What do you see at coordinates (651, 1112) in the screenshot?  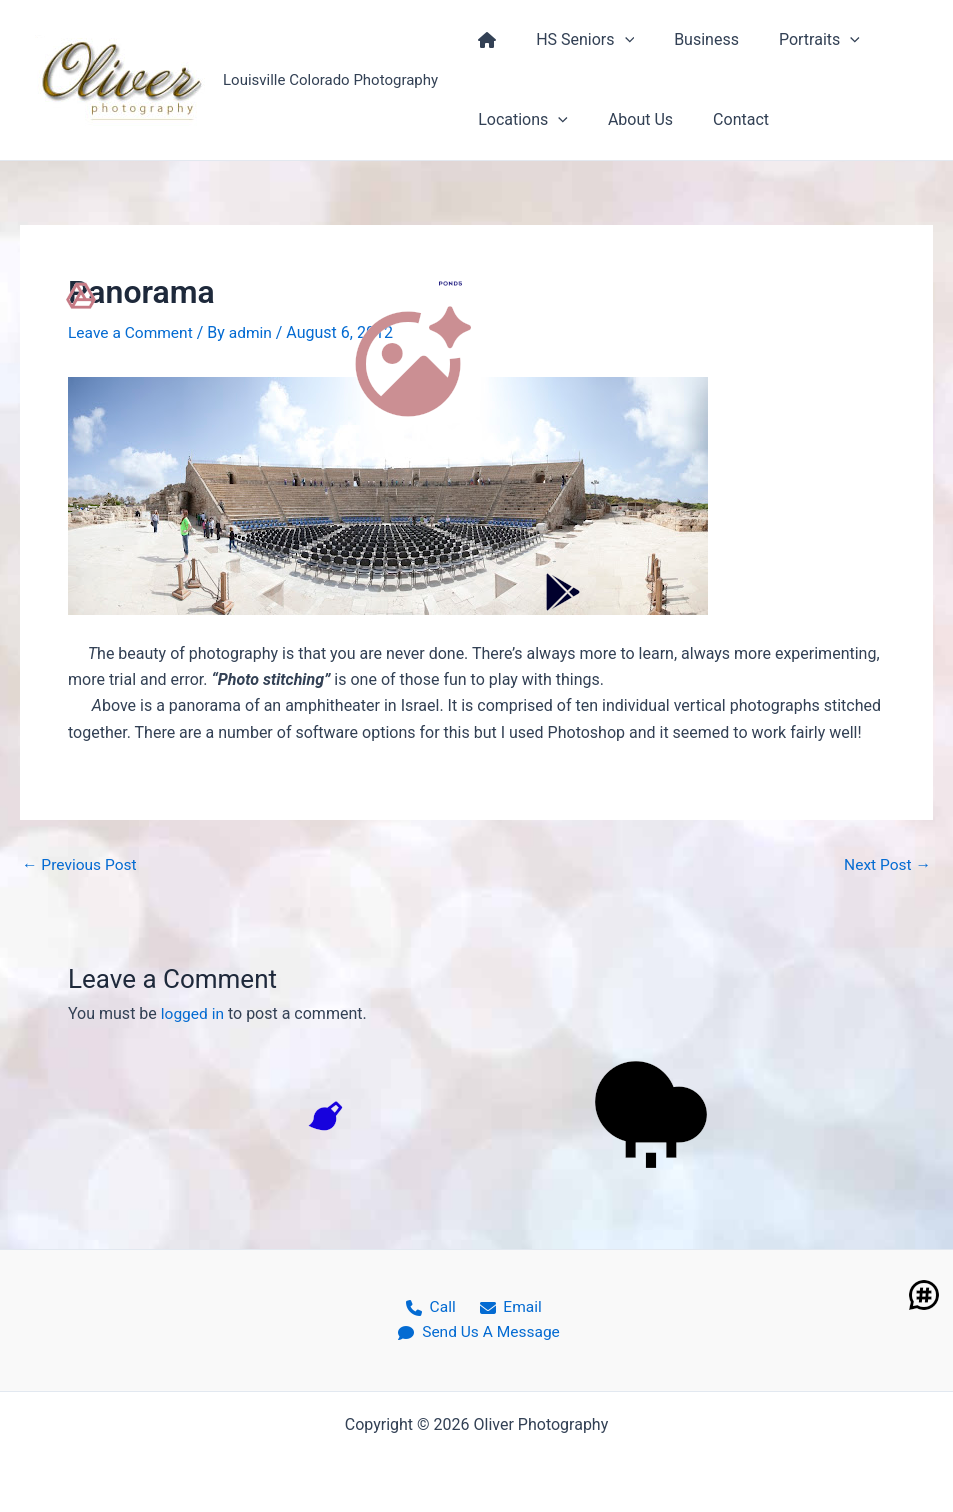 I see `indicates rainy weather conditions` at bounding box center [651, 1112].